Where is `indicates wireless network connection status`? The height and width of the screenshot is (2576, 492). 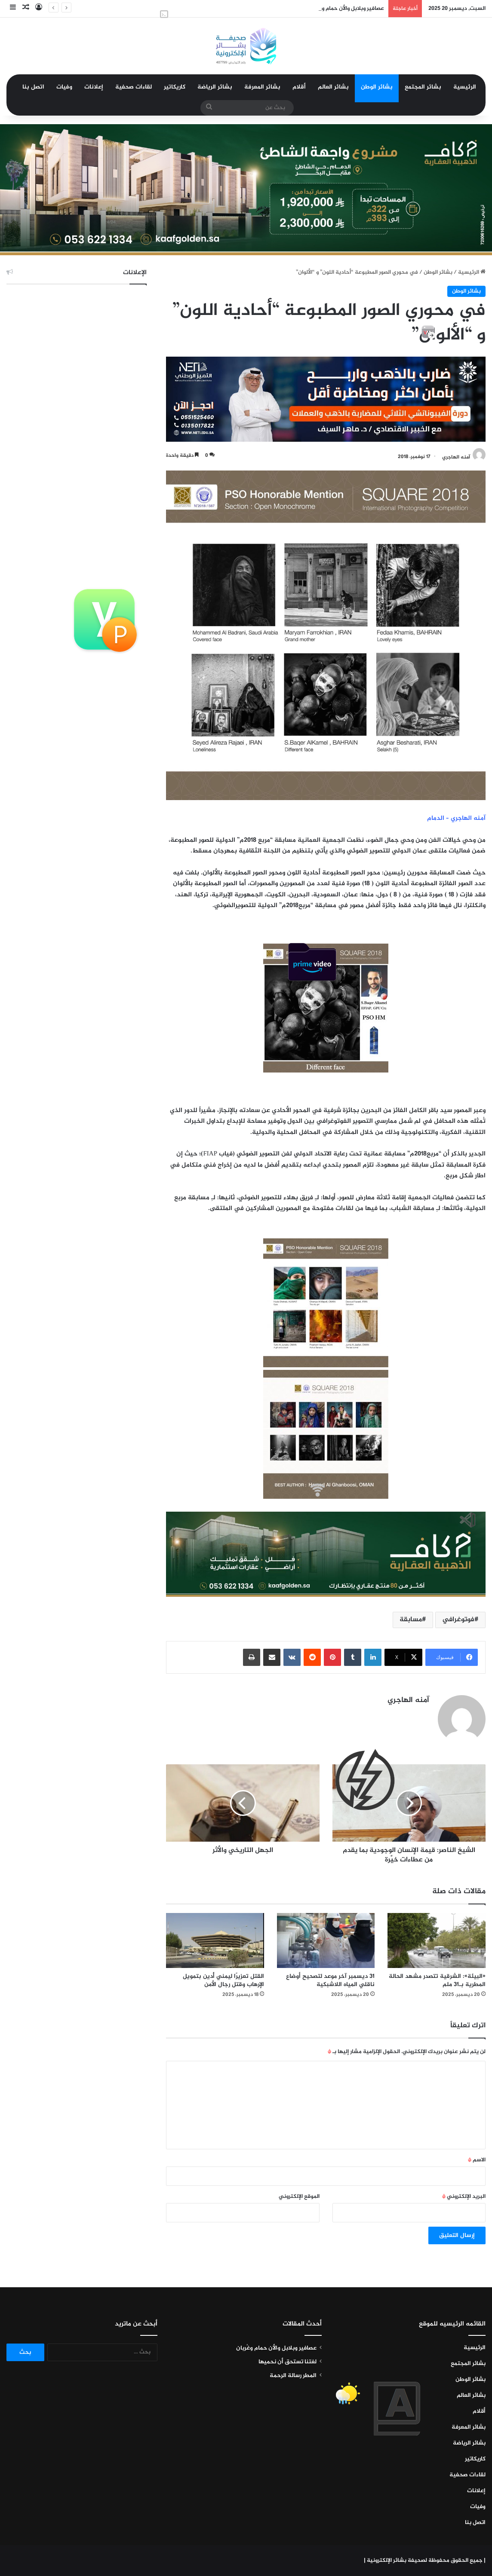 indicates wireless network connection status is located at coordinates (317, 1489).